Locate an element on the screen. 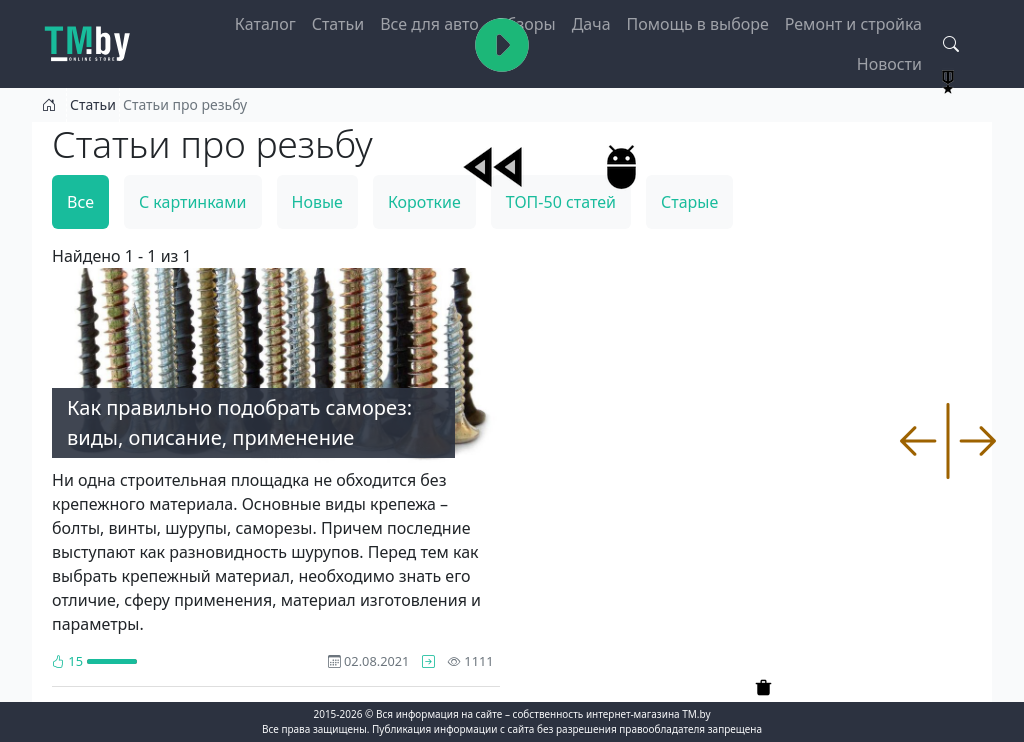  play media or video content is located at coordinates (502, 45).